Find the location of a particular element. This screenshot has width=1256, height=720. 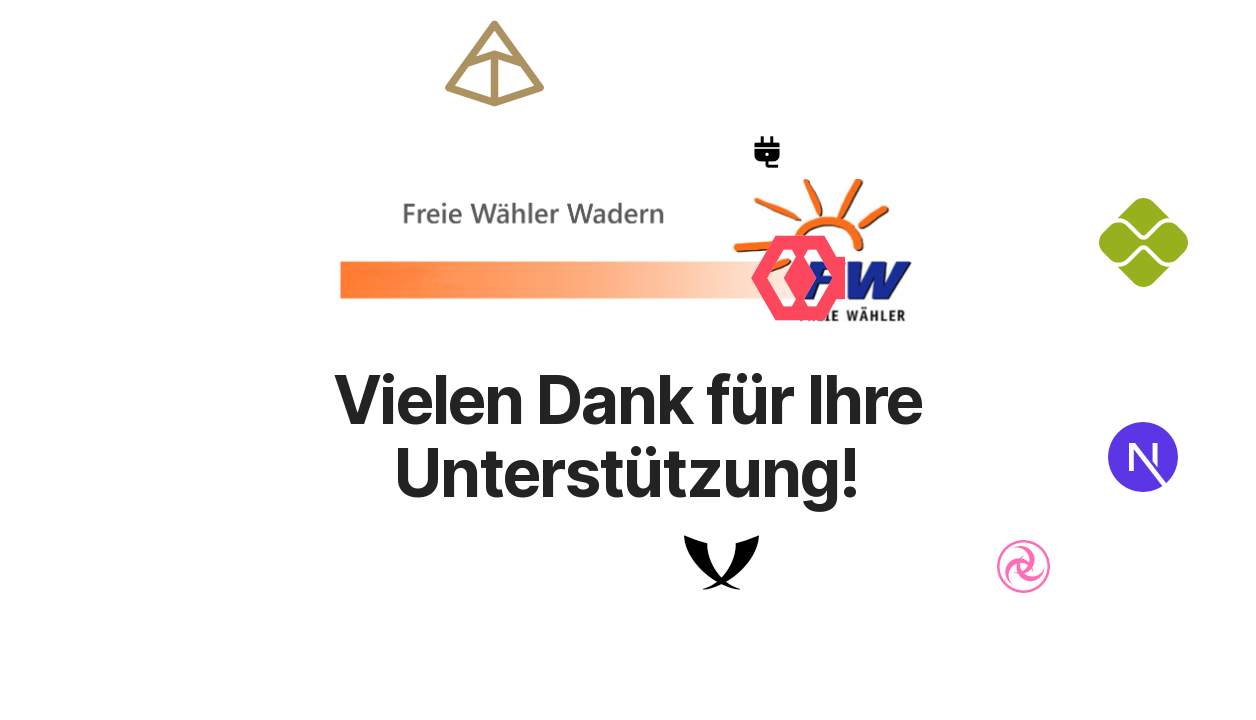

pay with pix instant payment is located at coordinates (1143, 242).